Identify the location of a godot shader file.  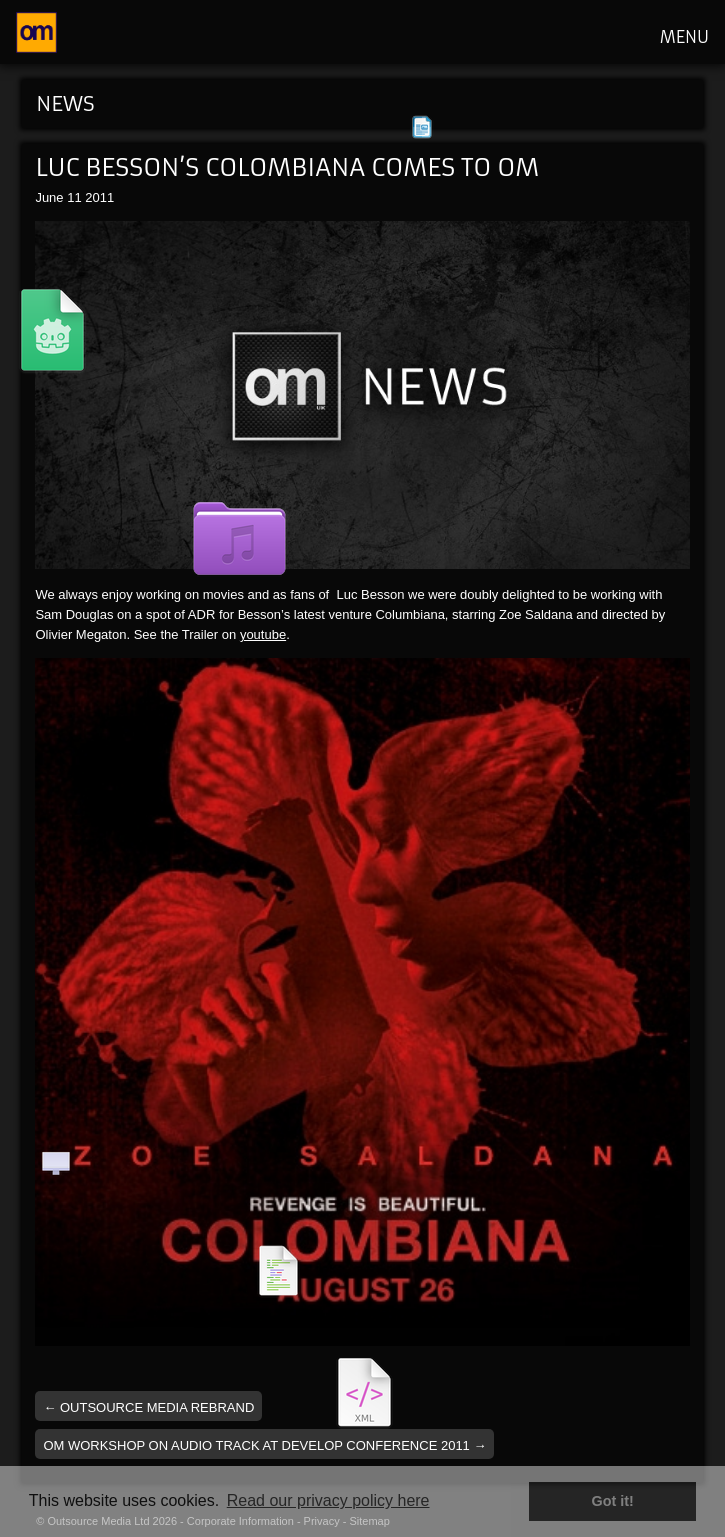
(52, 331).